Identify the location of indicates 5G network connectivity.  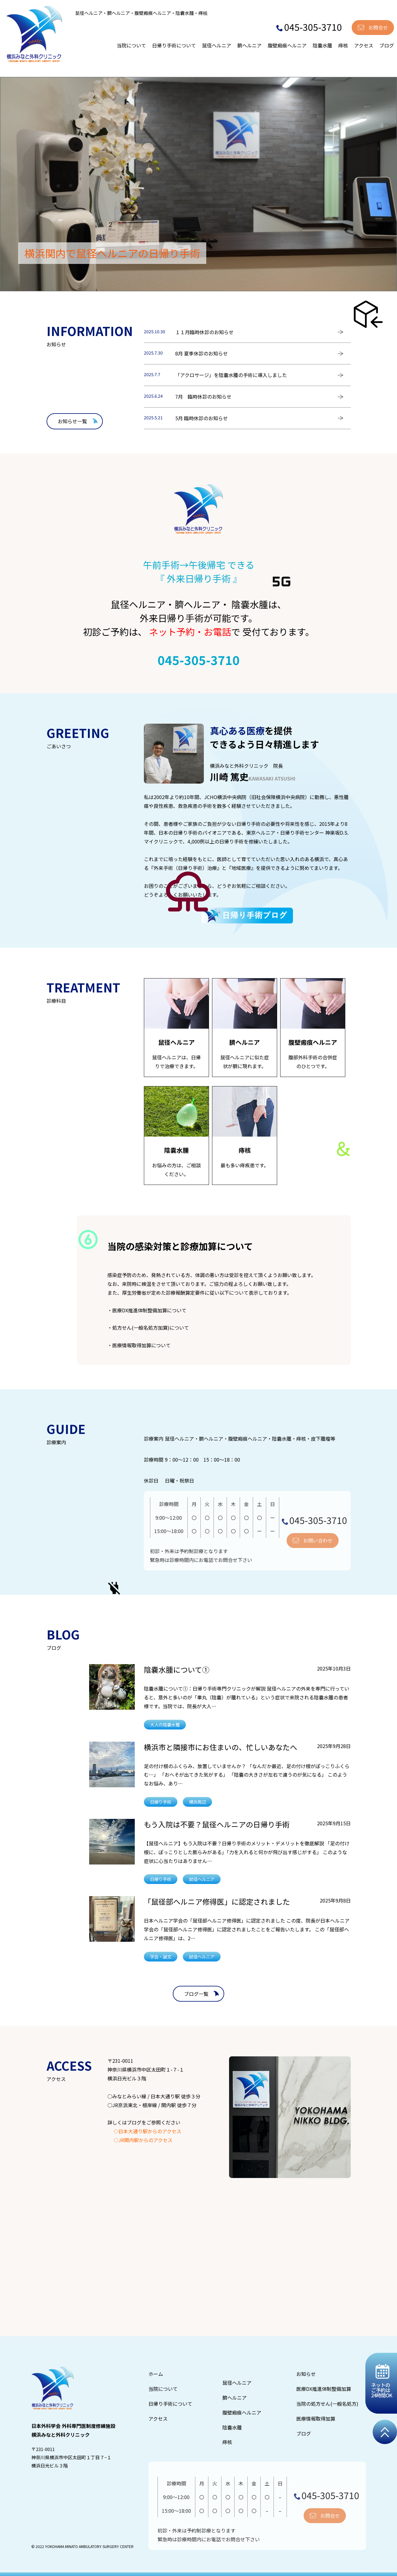
(281, 581).